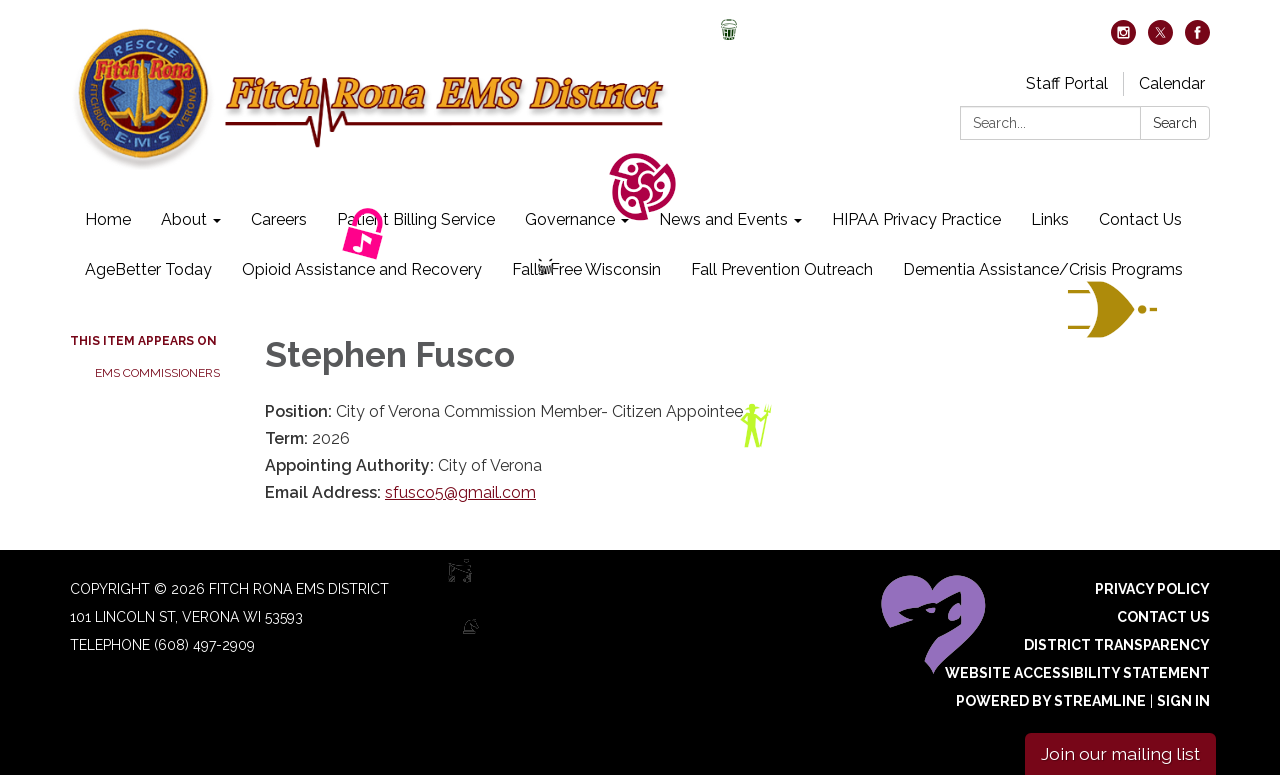  Describe the element at coordinates (471, 625) in the screenshot. I see `play chess or strategy games` at that location.